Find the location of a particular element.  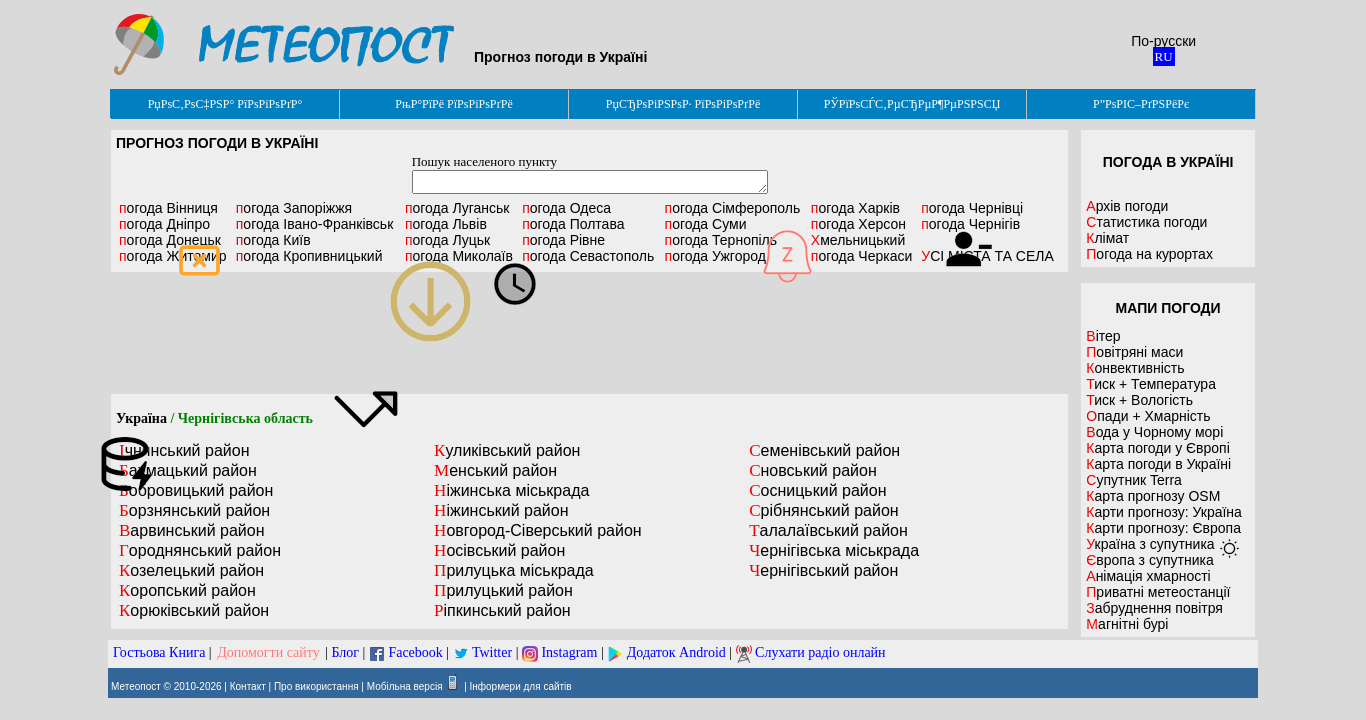

download a file or resource is located at coordinates (430, 301).